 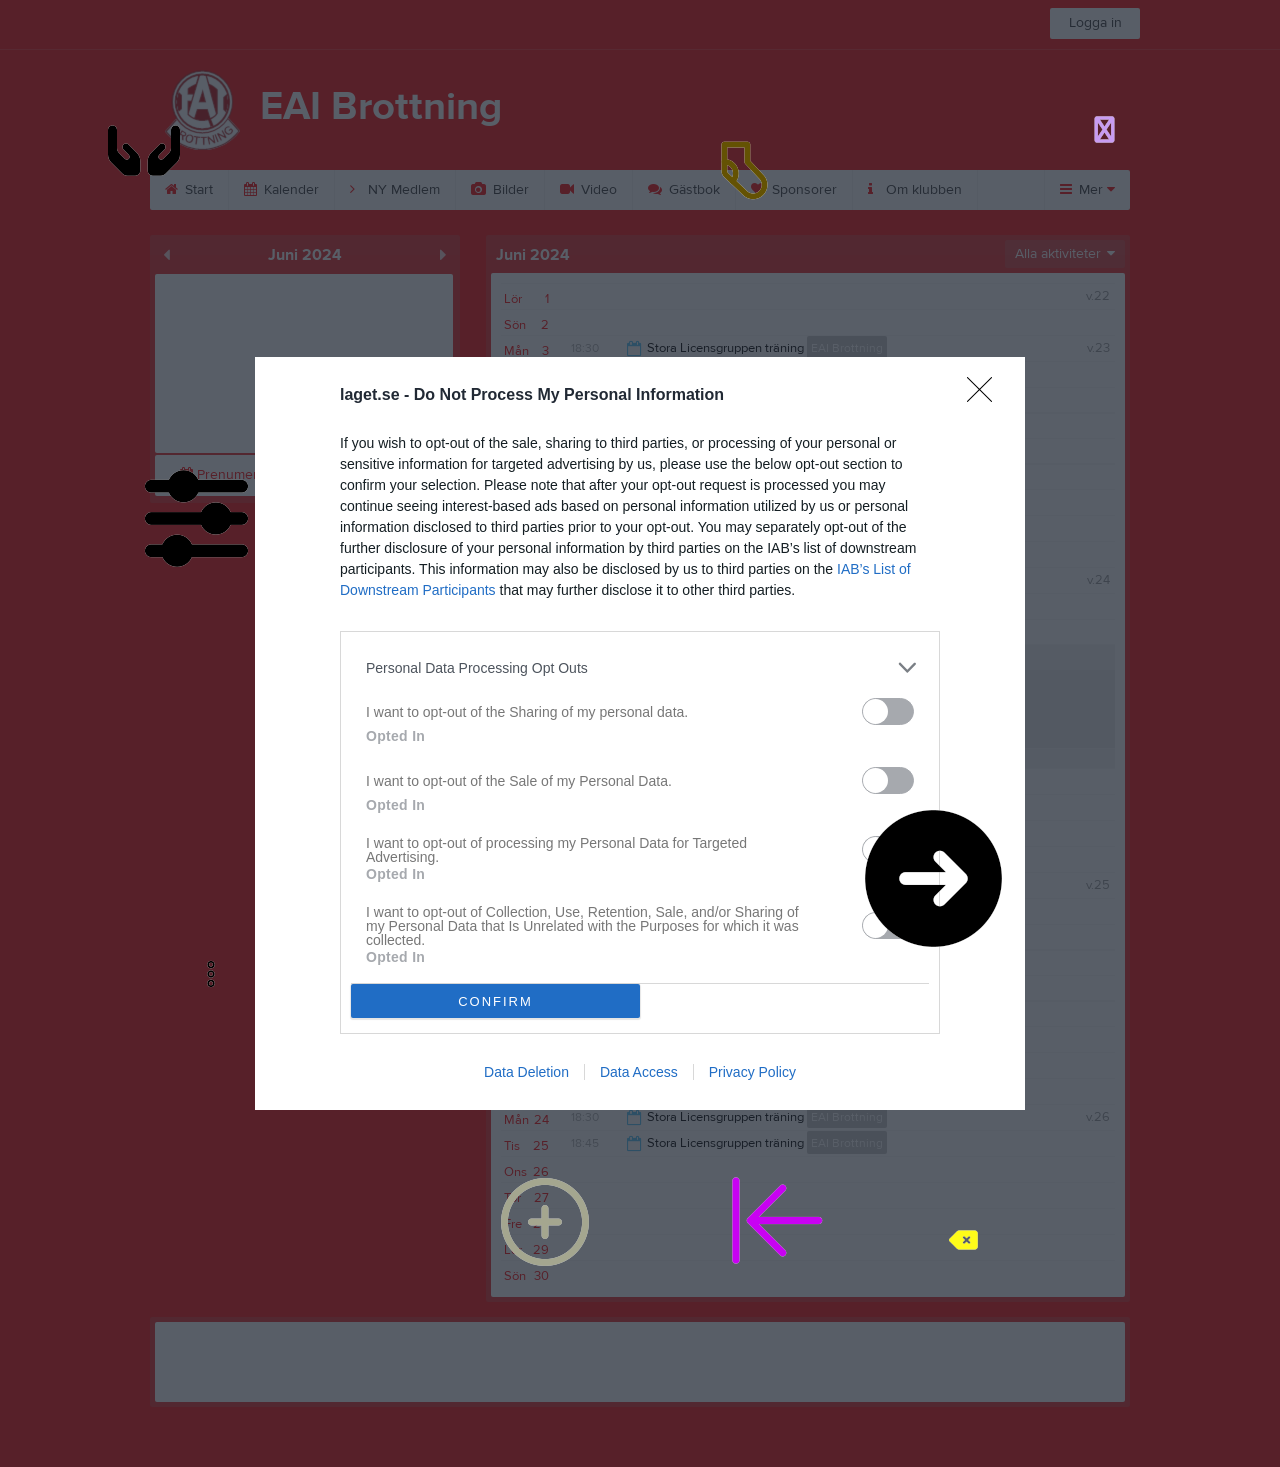 What do you see at coordinates (196, 518) in the screenshot?
I see `adjust settings or preferences` at bounding box center [196, 518].